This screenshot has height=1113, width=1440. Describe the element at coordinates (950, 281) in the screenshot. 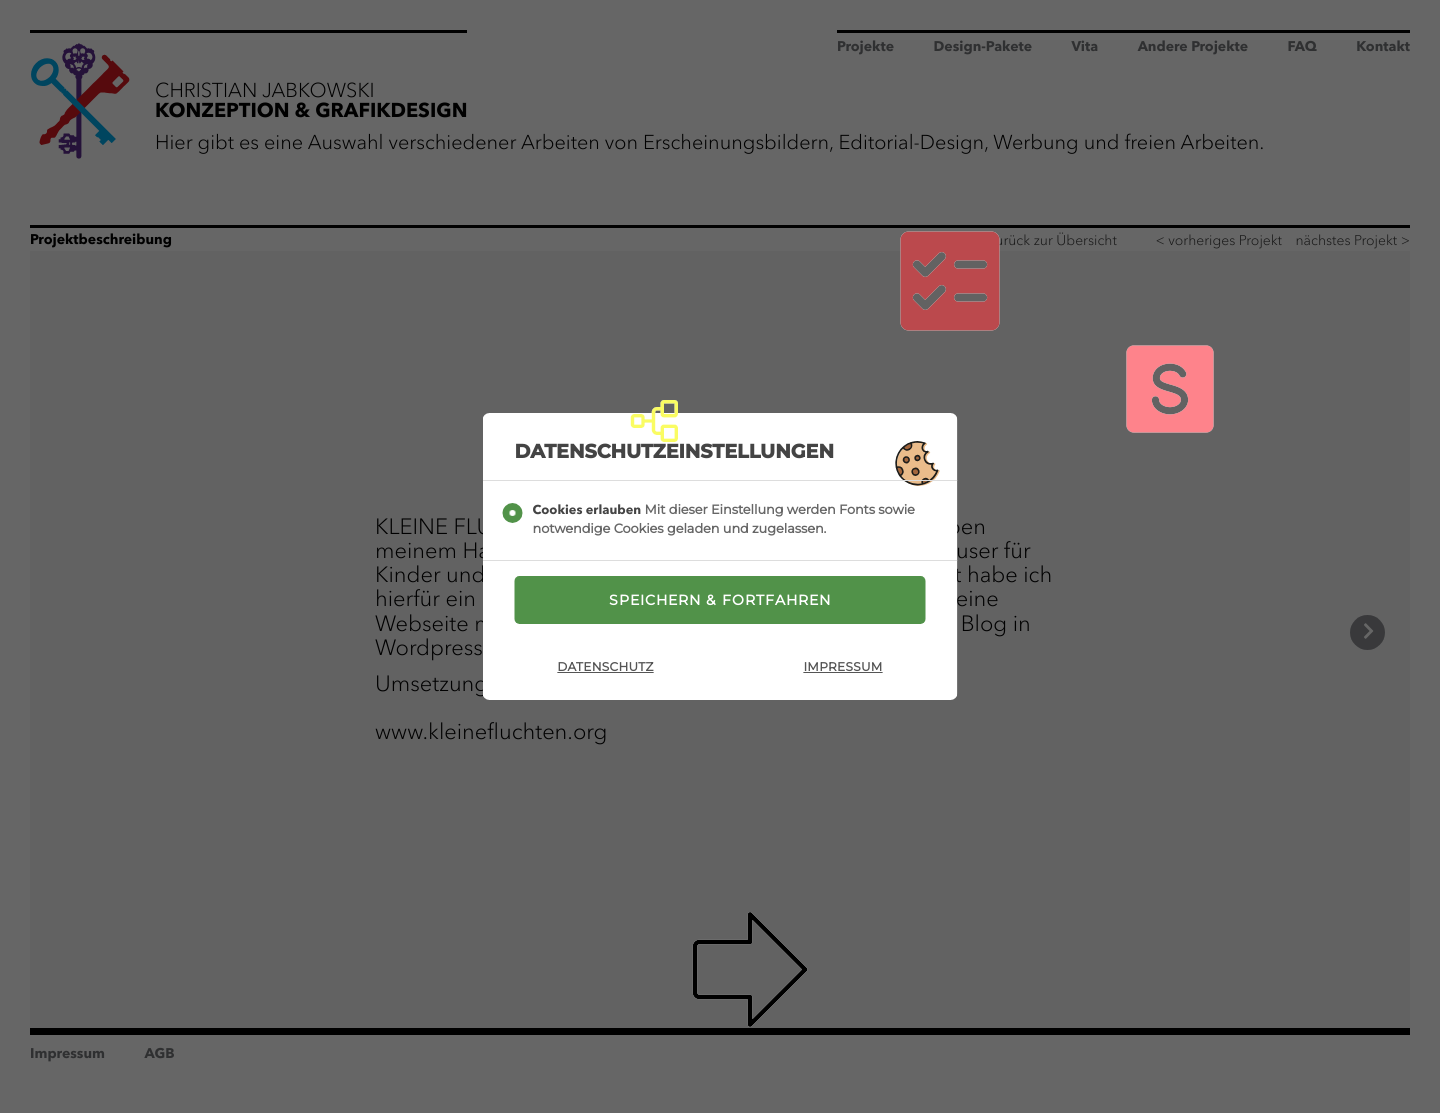

I see `view completed tasks or checklist` at that location.